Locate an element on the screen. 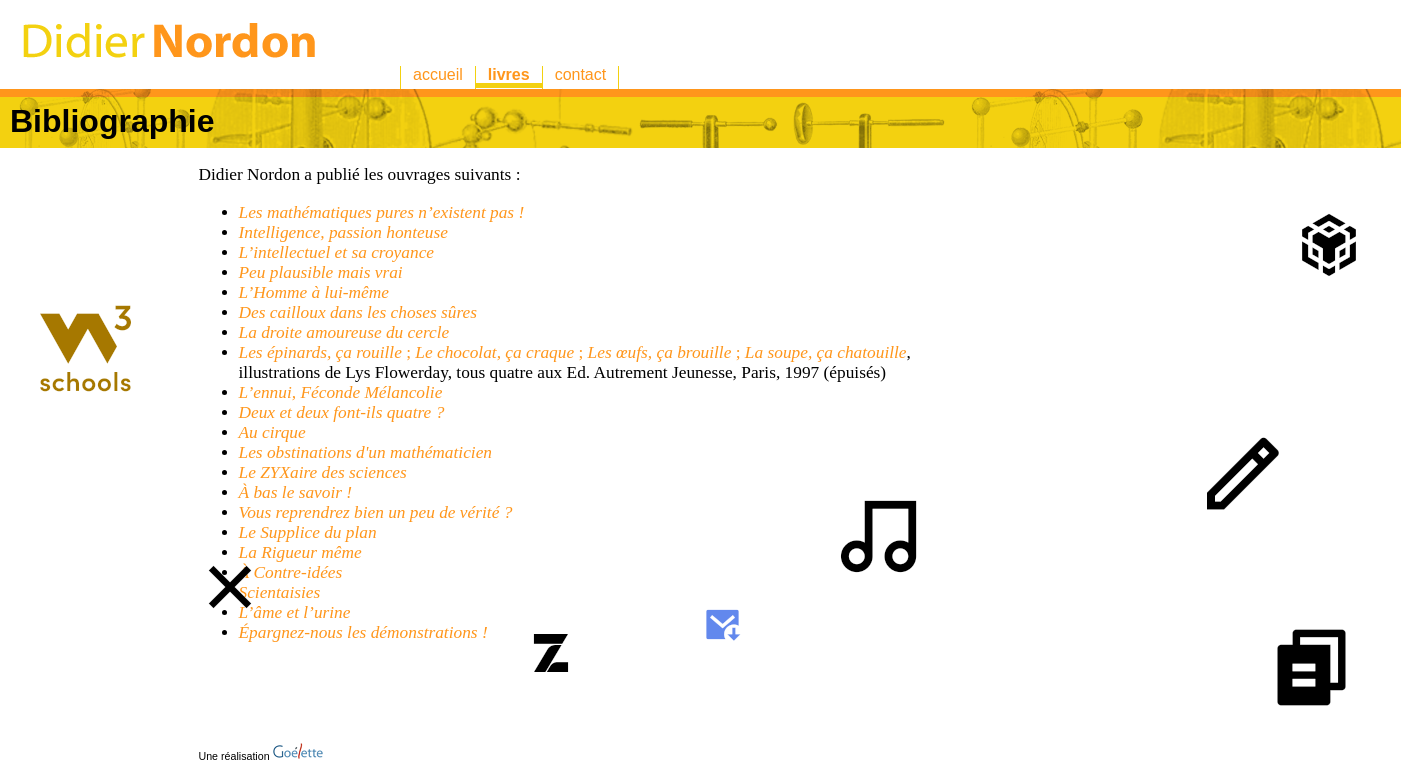 The width and height of the screenshot is (1401, 762). download email or message attachment is located at coordinates (722, 624).